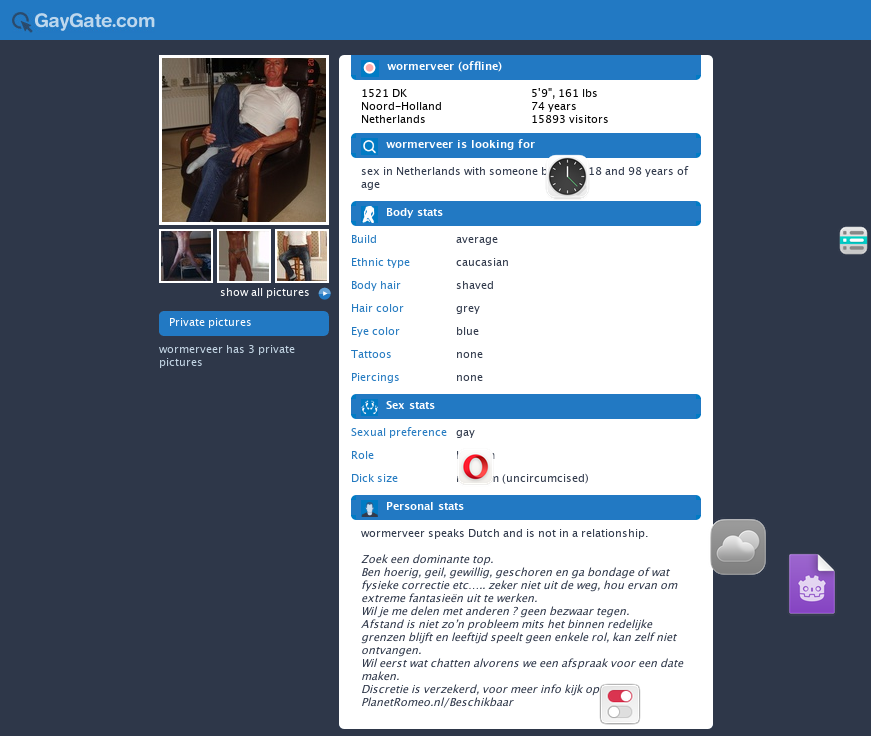 The width and height of the screenshot is (871, 736). I want to click on open libre menu editor app, so click(853, 240).